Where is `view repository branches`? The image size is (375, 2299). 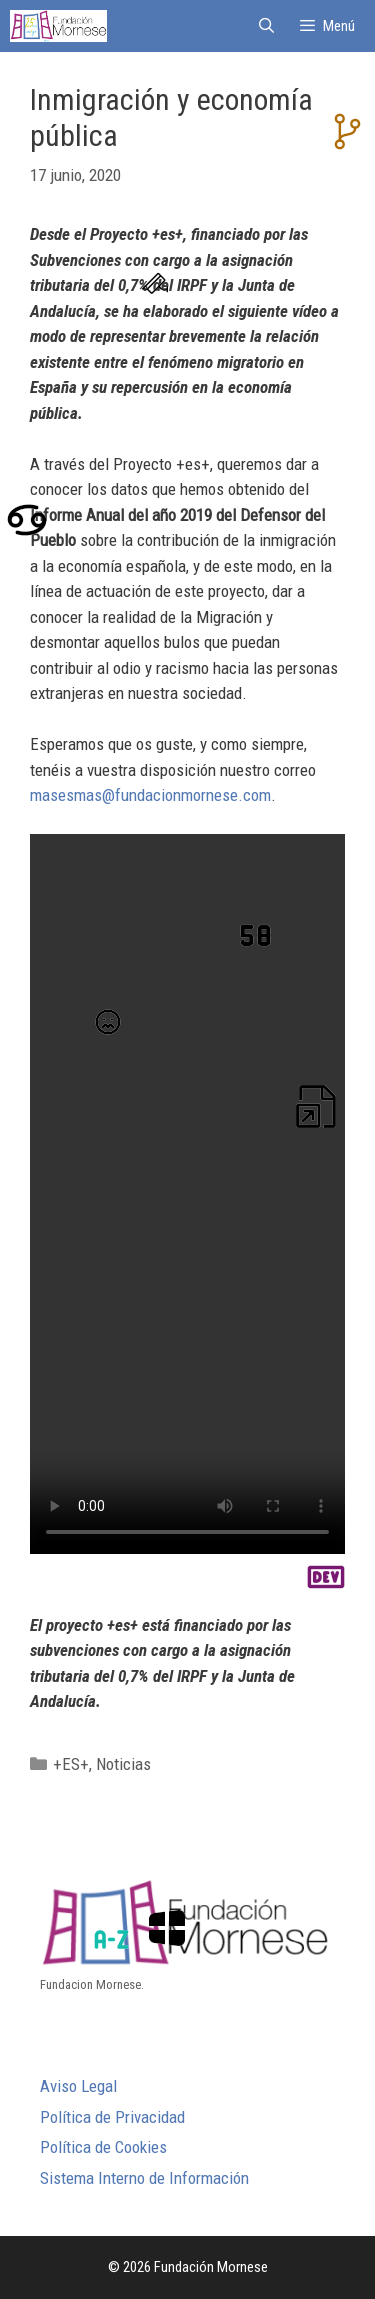 view repository branches is located at coordinates (347, 131).